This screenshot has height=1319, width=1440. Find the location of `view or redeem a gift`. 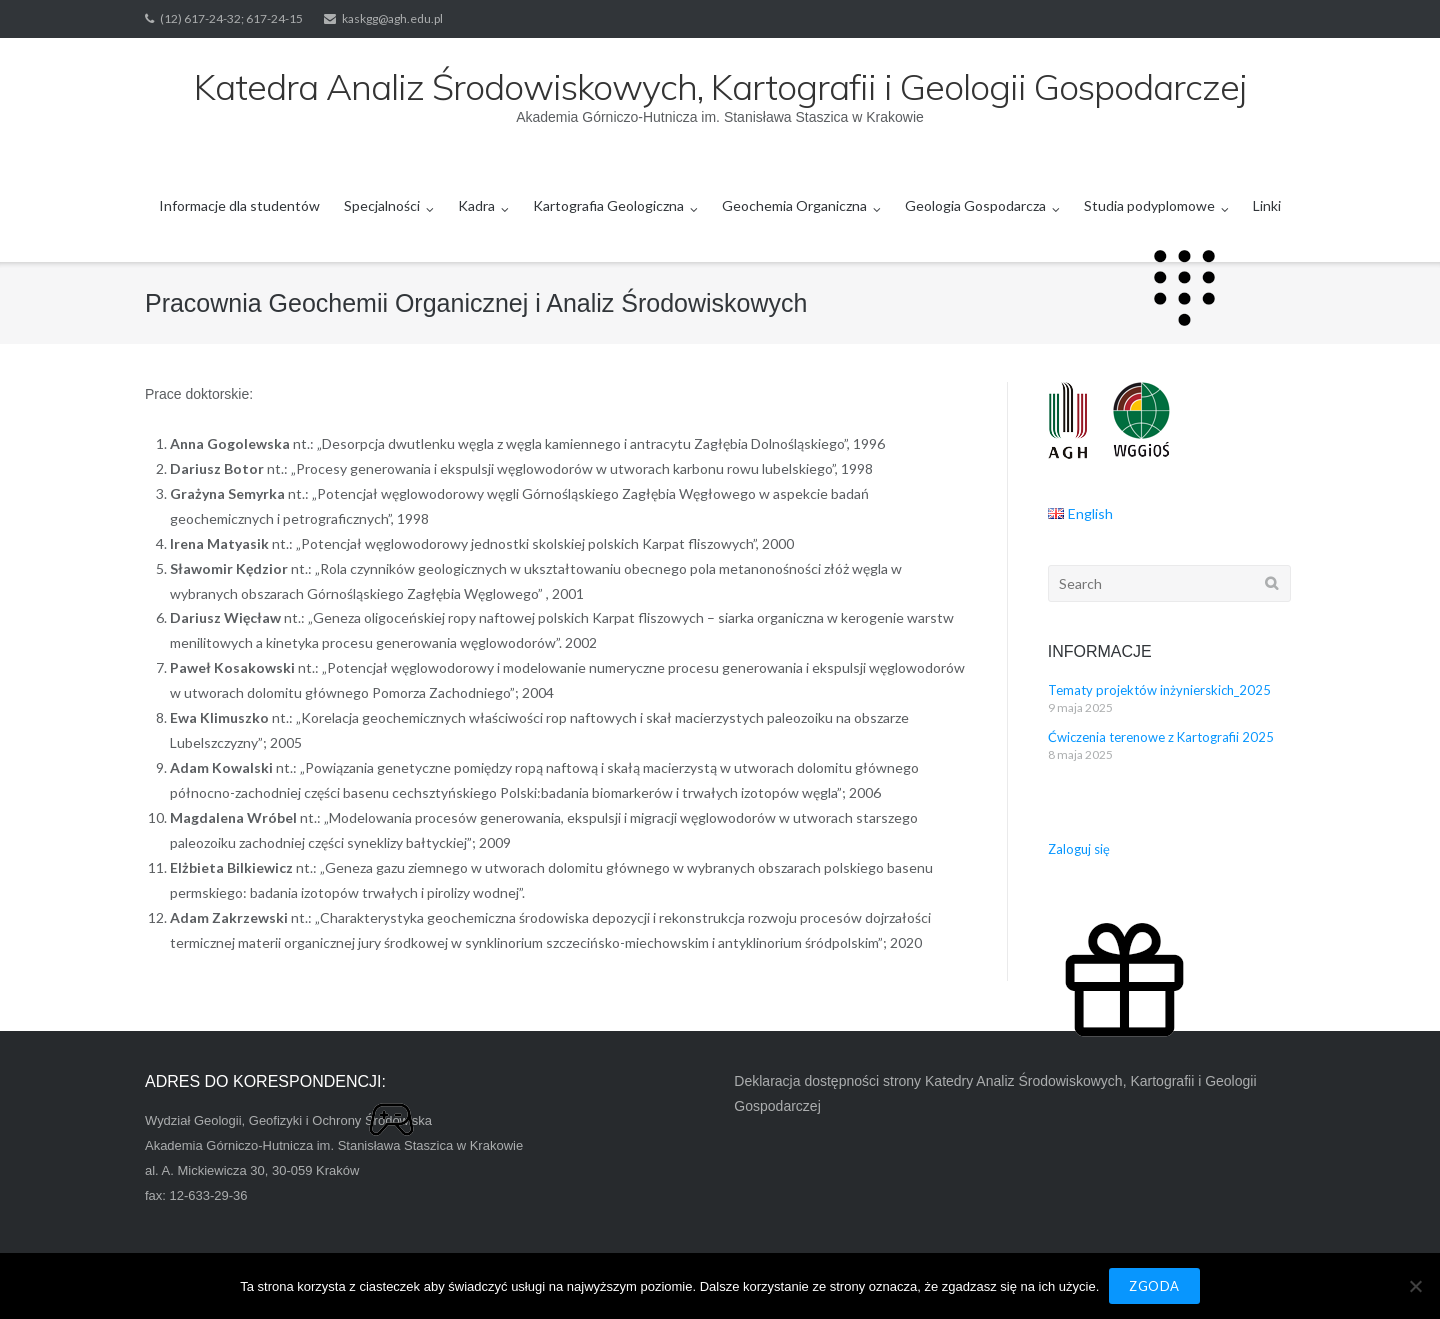

view or redeem a gift is located at coordinates (1124, 986).